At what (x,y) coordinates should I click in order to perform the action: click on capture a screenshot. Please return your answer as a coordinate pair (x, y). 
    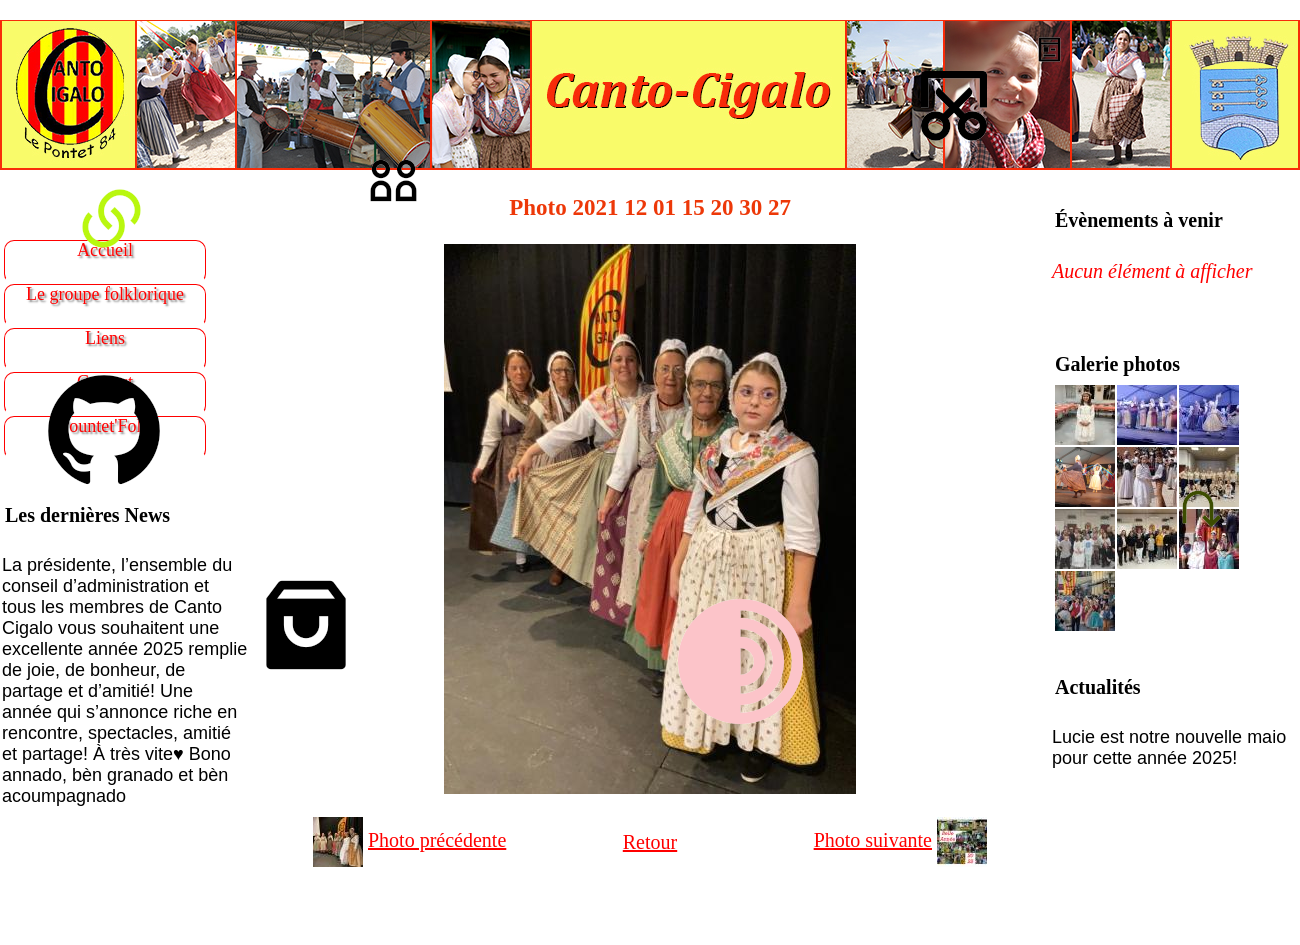
    Looking at the image, I should click on (954, 104).